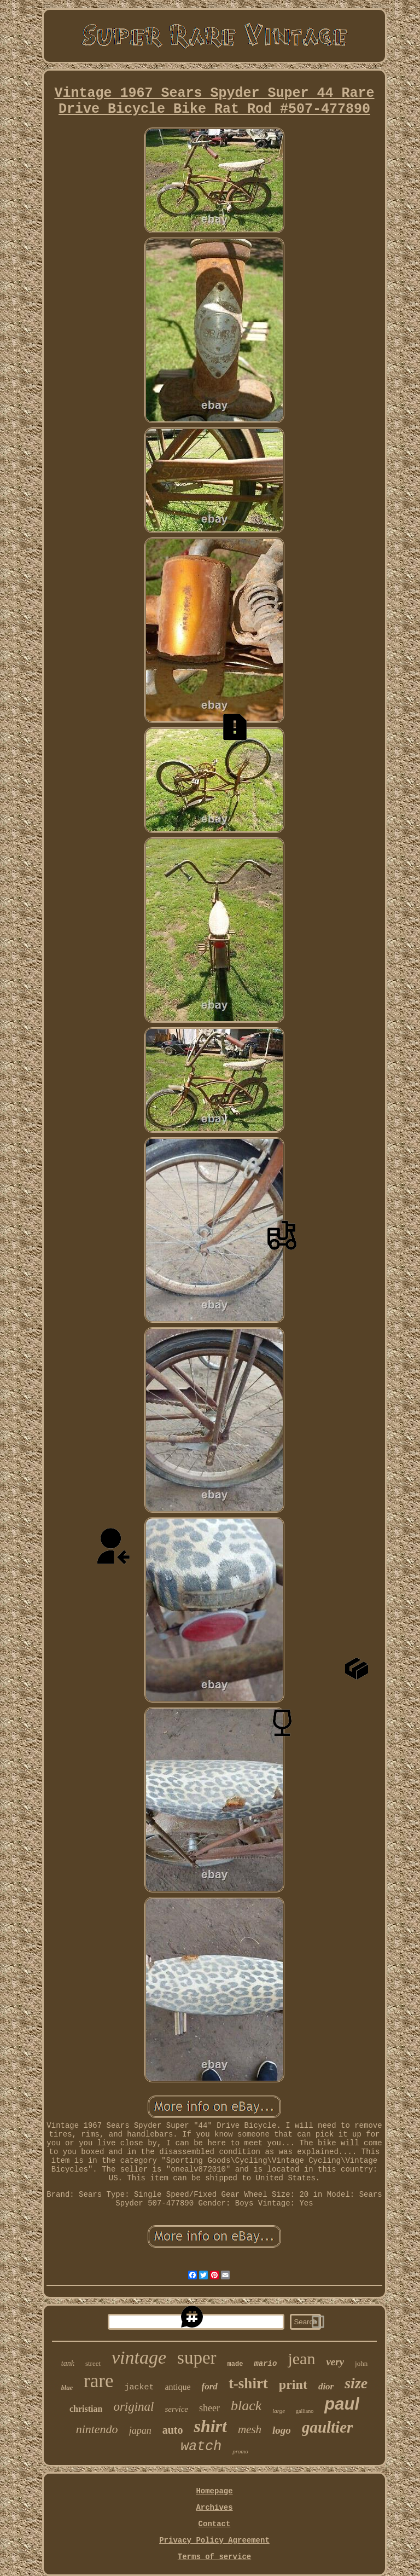 The image size is (420, 2576). Describe the element at coordinates (235, 727) in the screenshot. I see `file with warning or error status` at that location.